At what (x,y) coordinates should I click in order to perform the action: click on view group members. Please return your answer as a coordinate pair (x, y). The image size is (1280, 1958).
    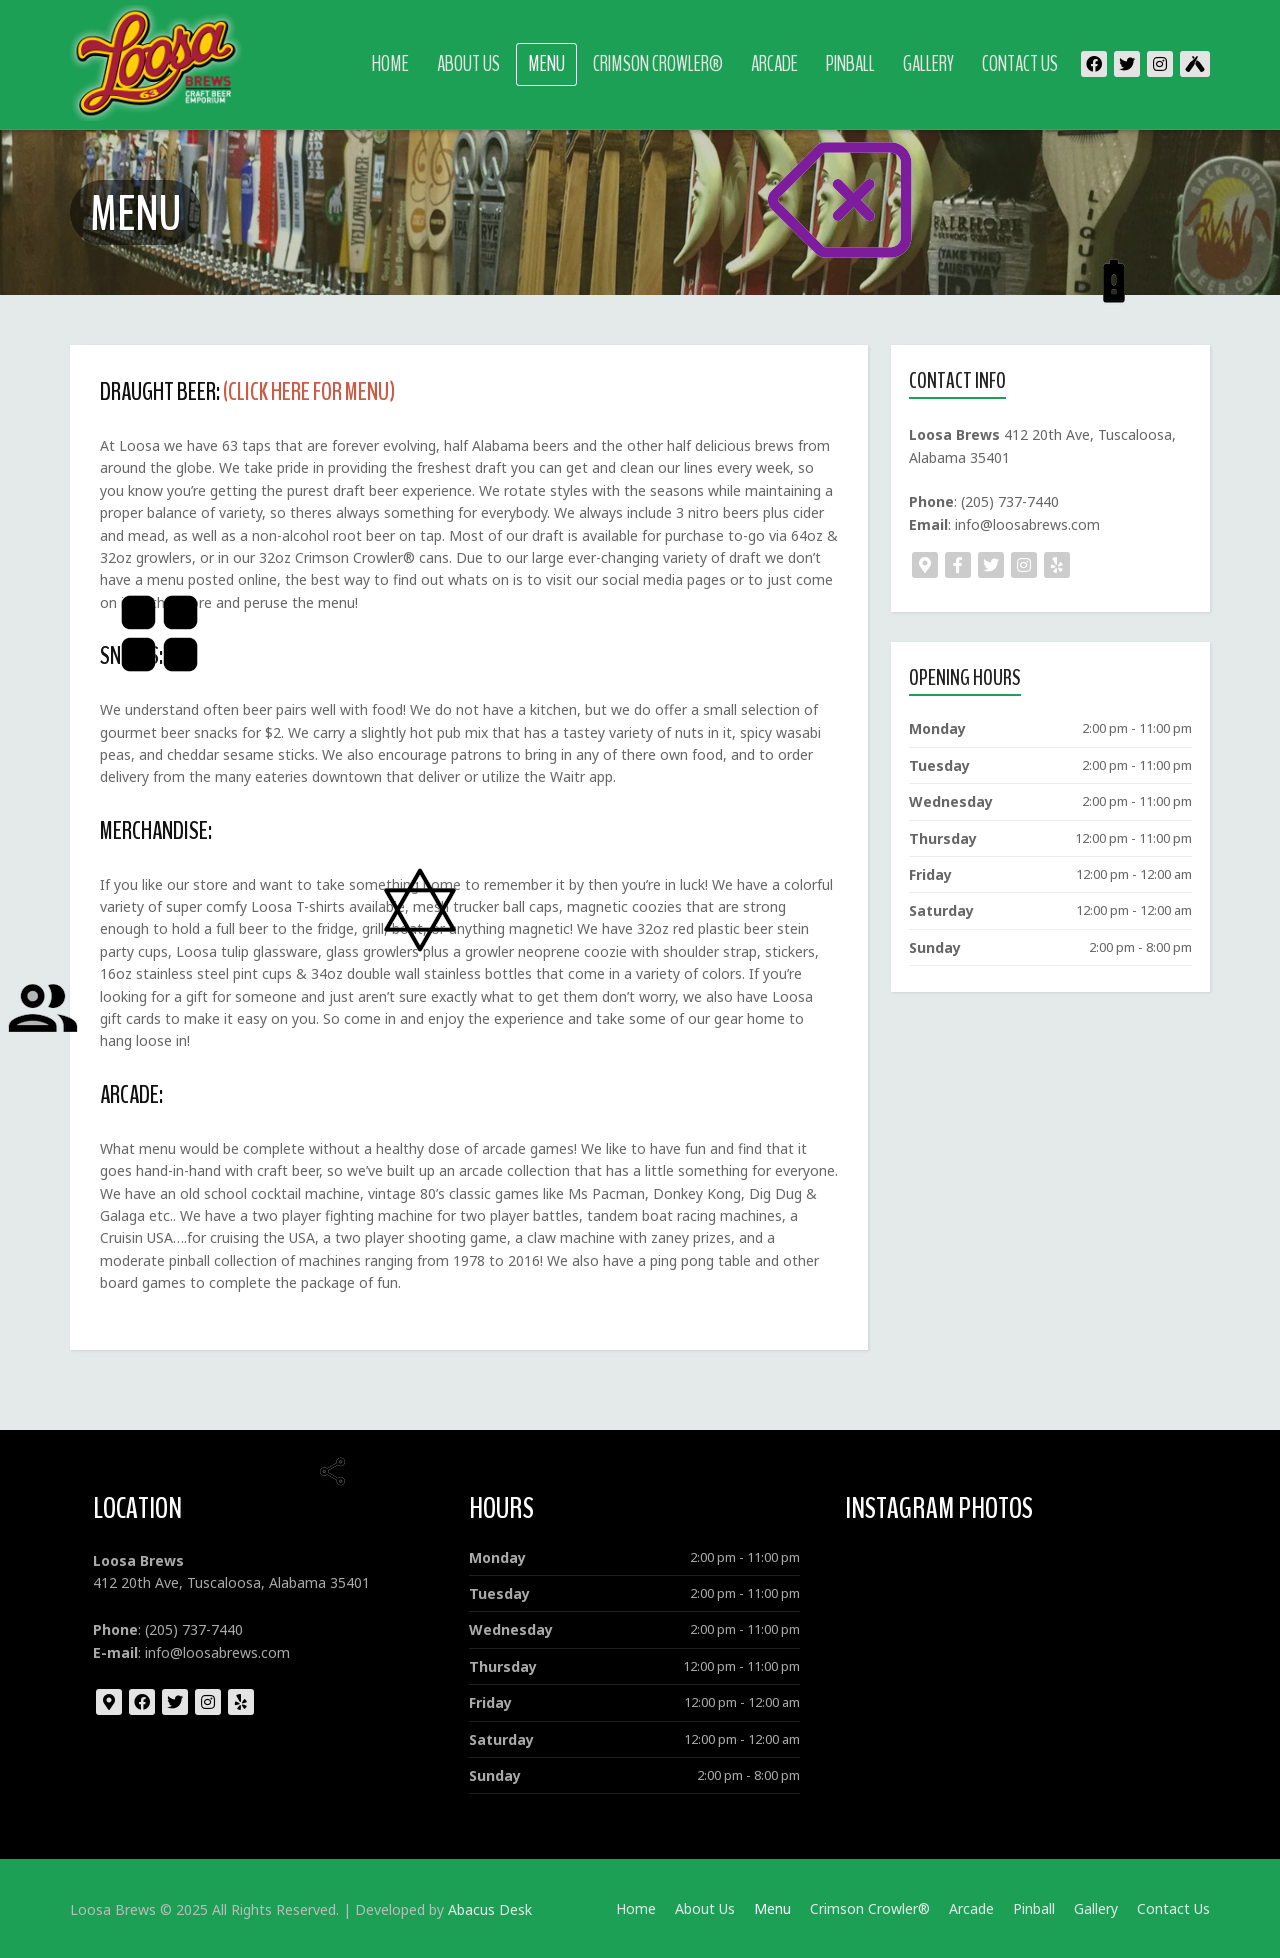
    Looking at the image, I should click on (43, 1008).